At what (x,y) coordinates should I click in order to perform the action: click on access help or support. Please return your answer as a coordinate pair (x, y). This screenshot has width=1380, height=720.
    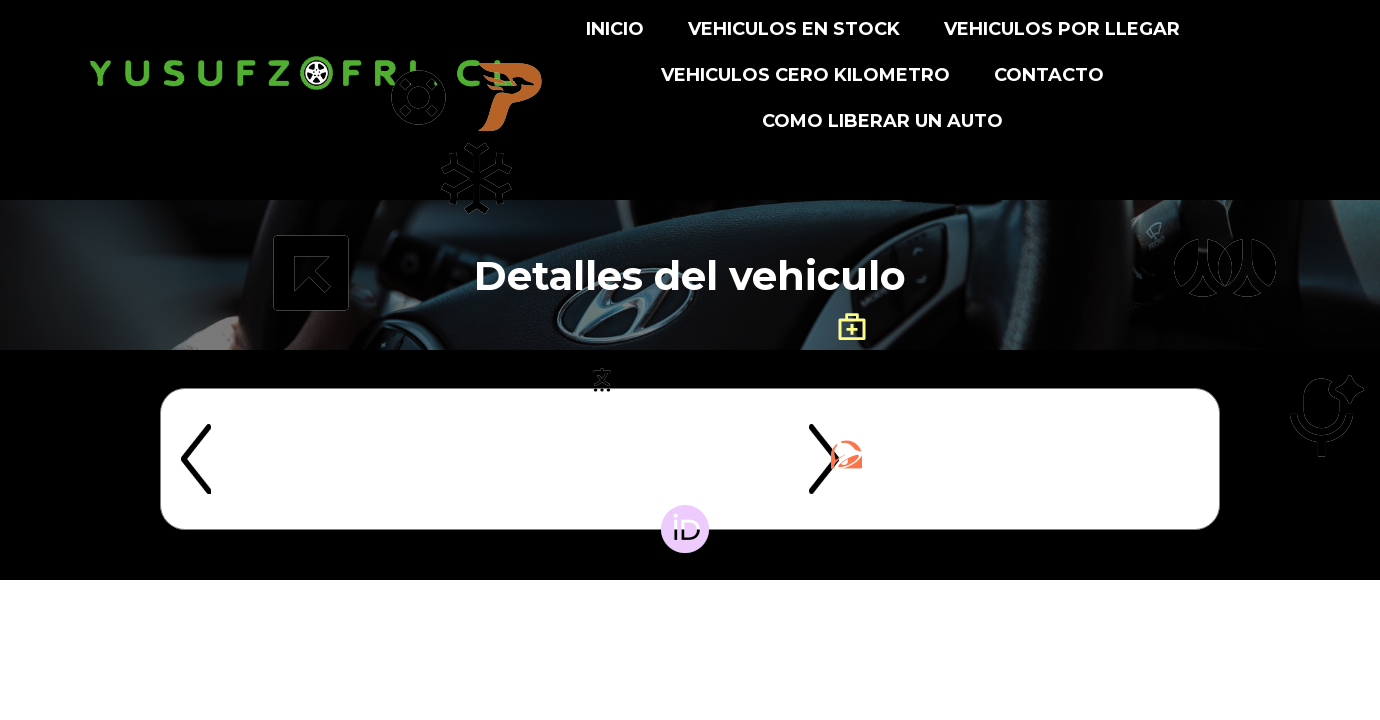
    Looking at the image, I should click on (418, 97).